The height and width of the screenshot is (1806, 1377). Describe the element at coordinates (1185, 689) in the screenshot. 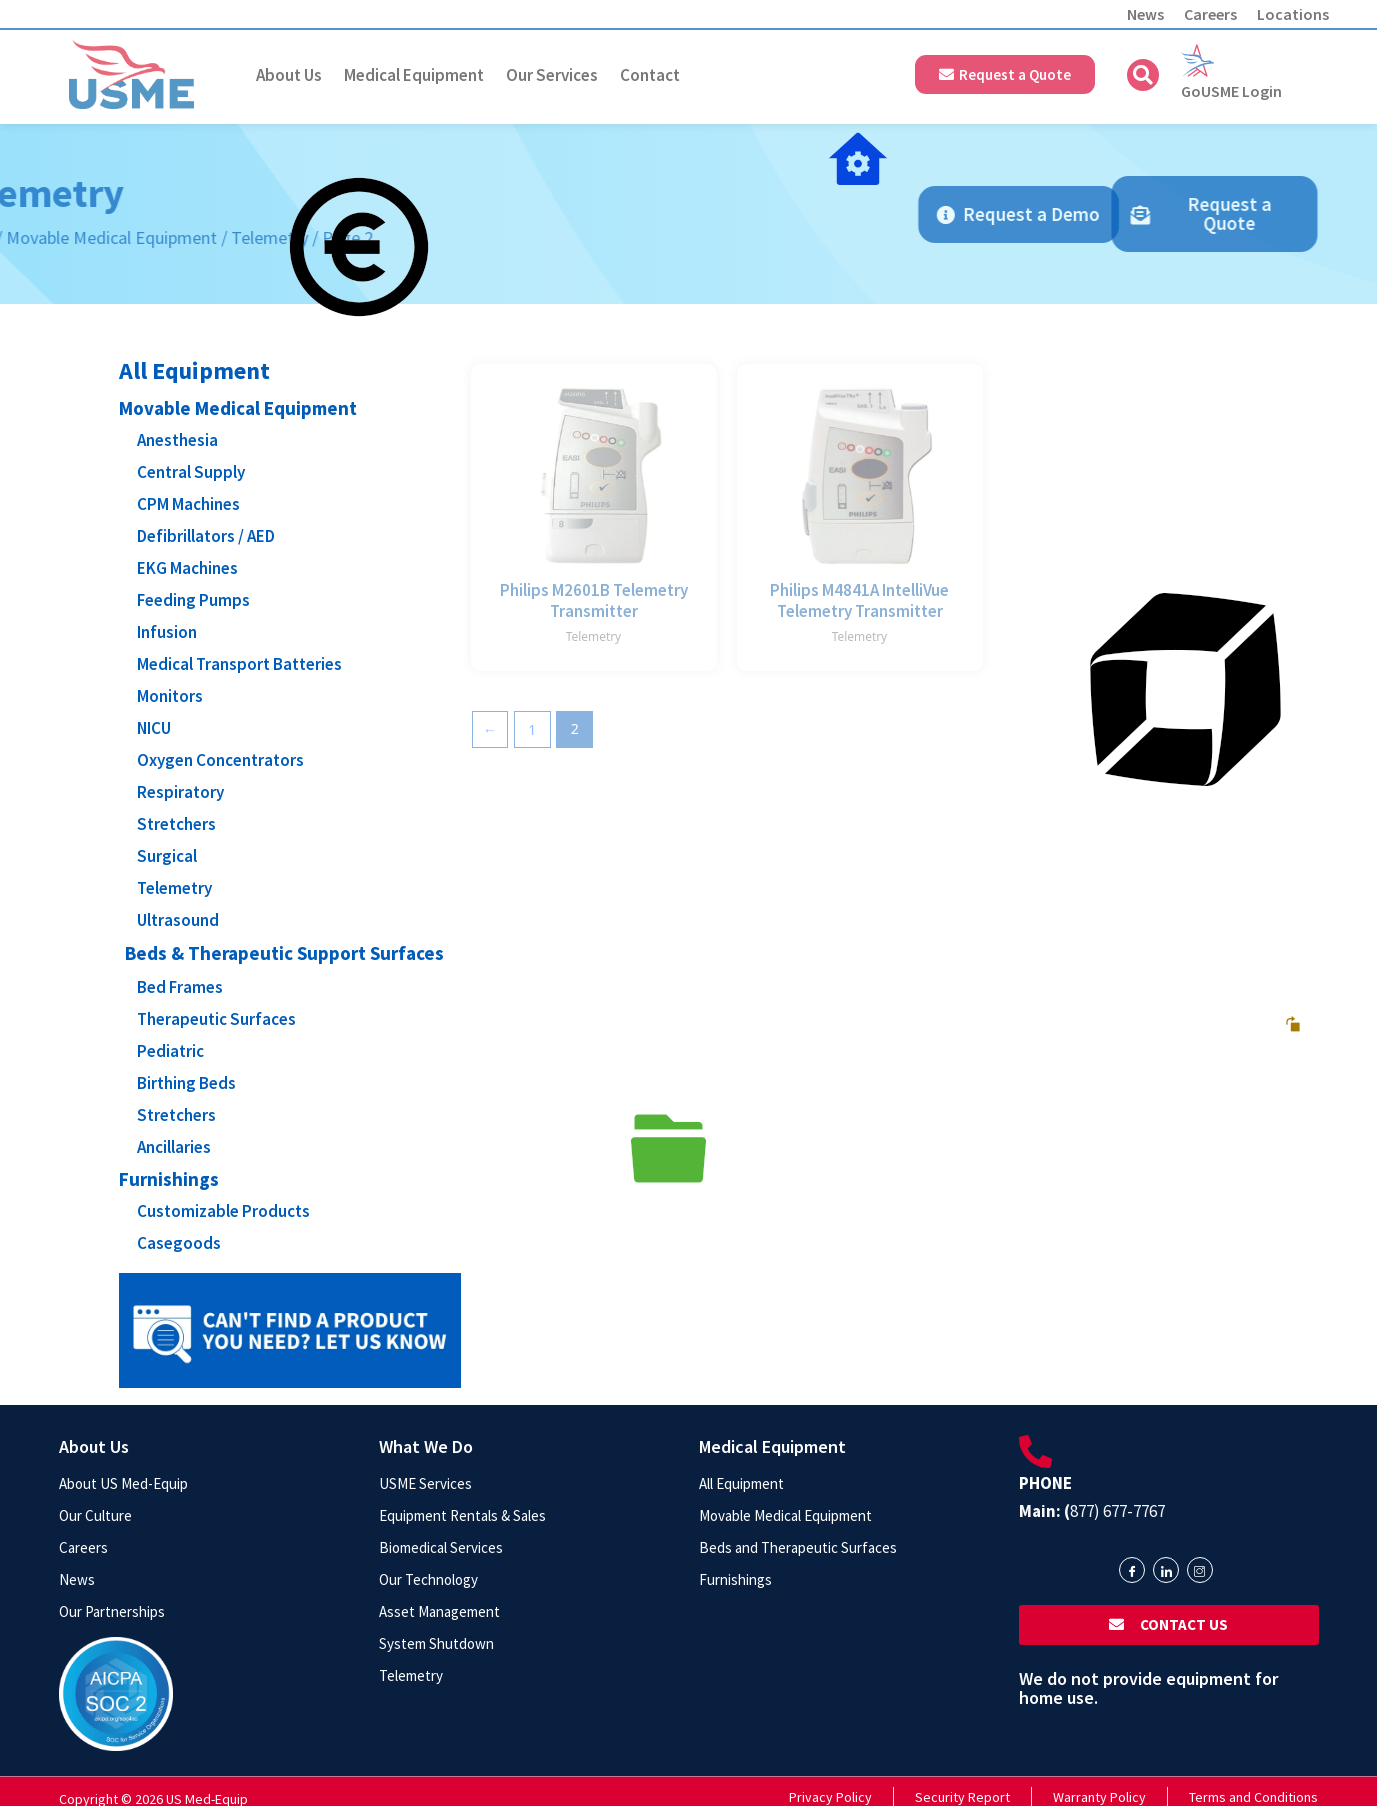

I see `dynatrace application or service integration` at that location.